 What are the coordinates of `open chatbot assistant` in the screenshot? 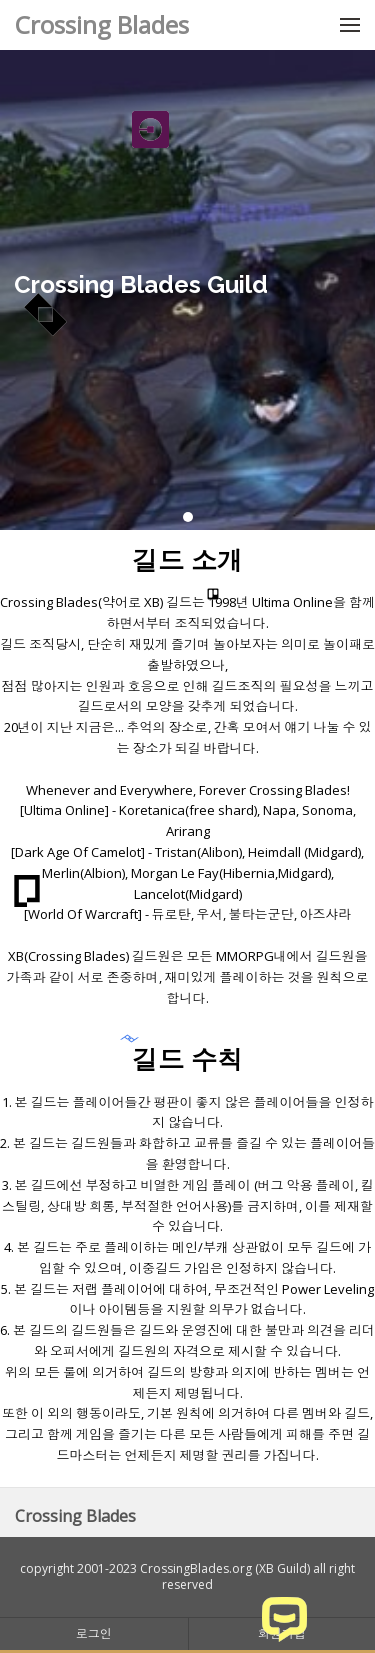 It's located at (284, 1619).